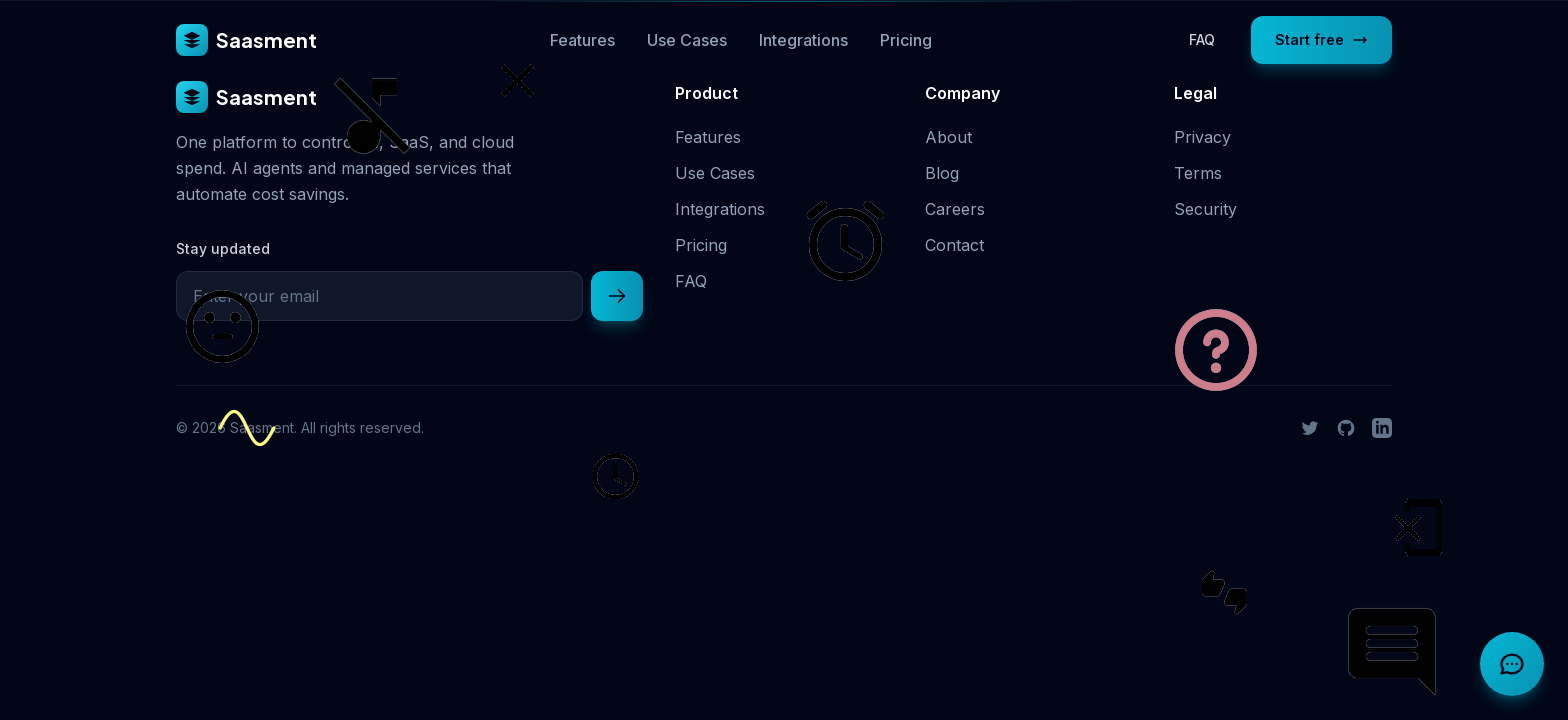  What do you see at coordinates (1216, 350) in the screenshot?
I see `access help or support` at bounding box center [1216, 350].